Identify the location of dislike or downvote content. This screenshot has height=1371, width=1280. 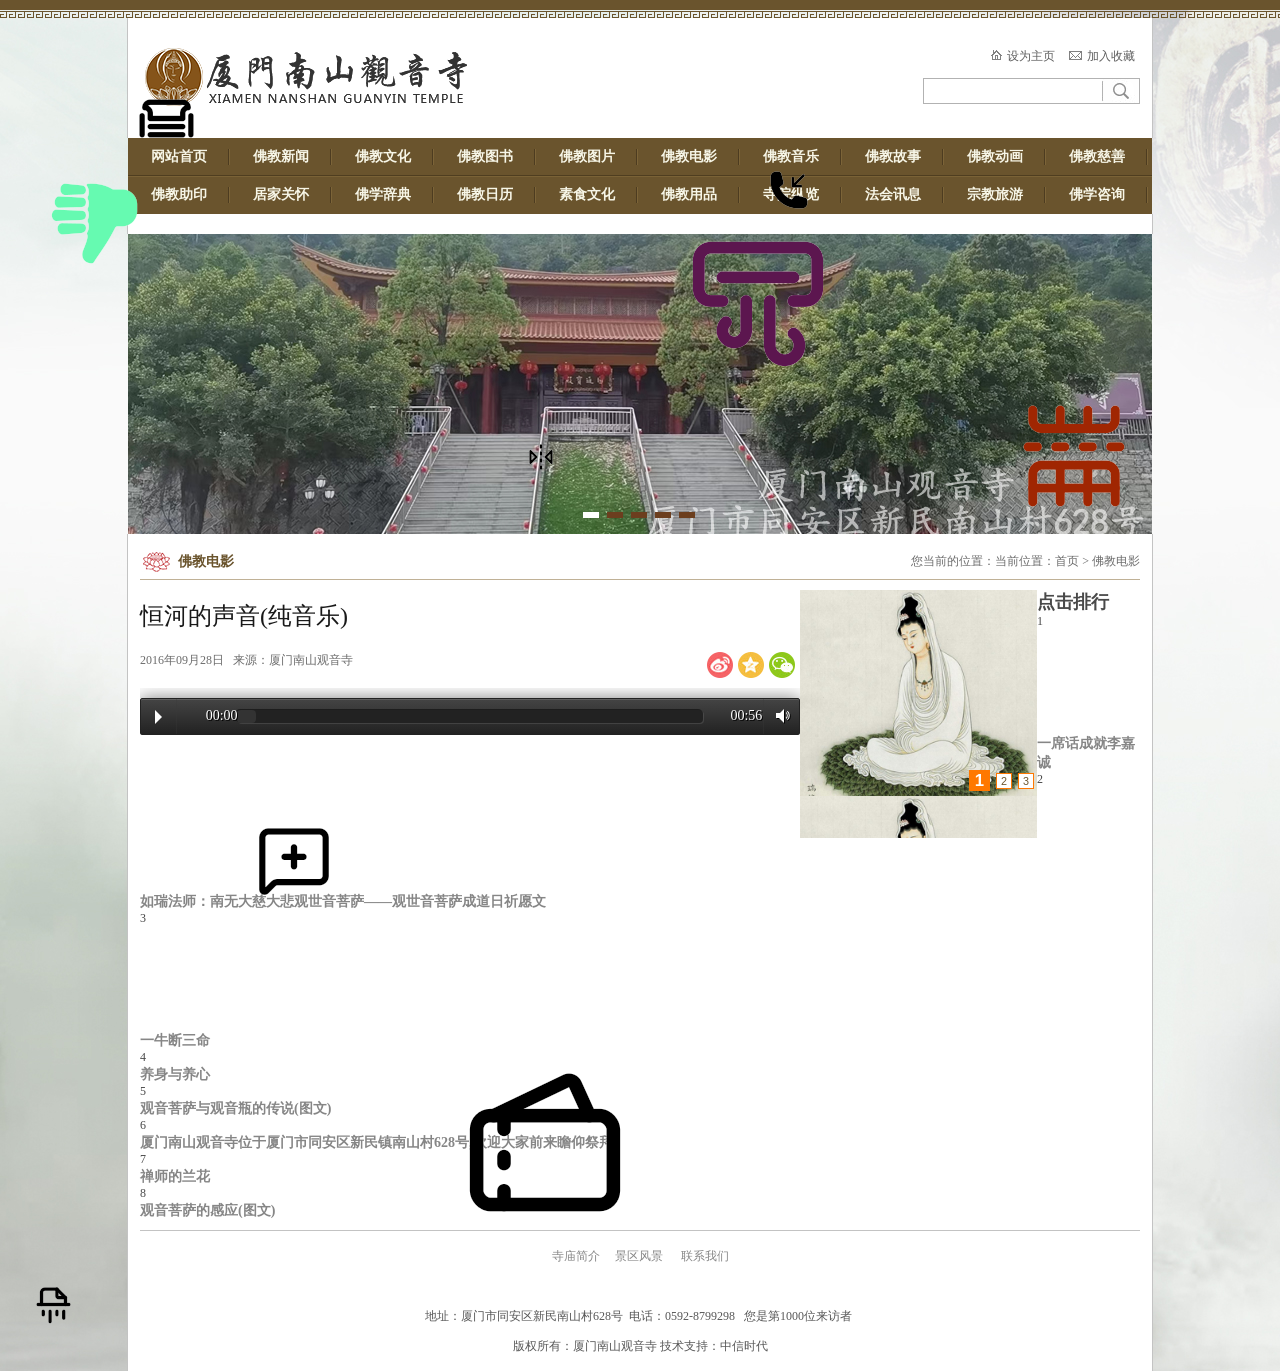
(94, 223).